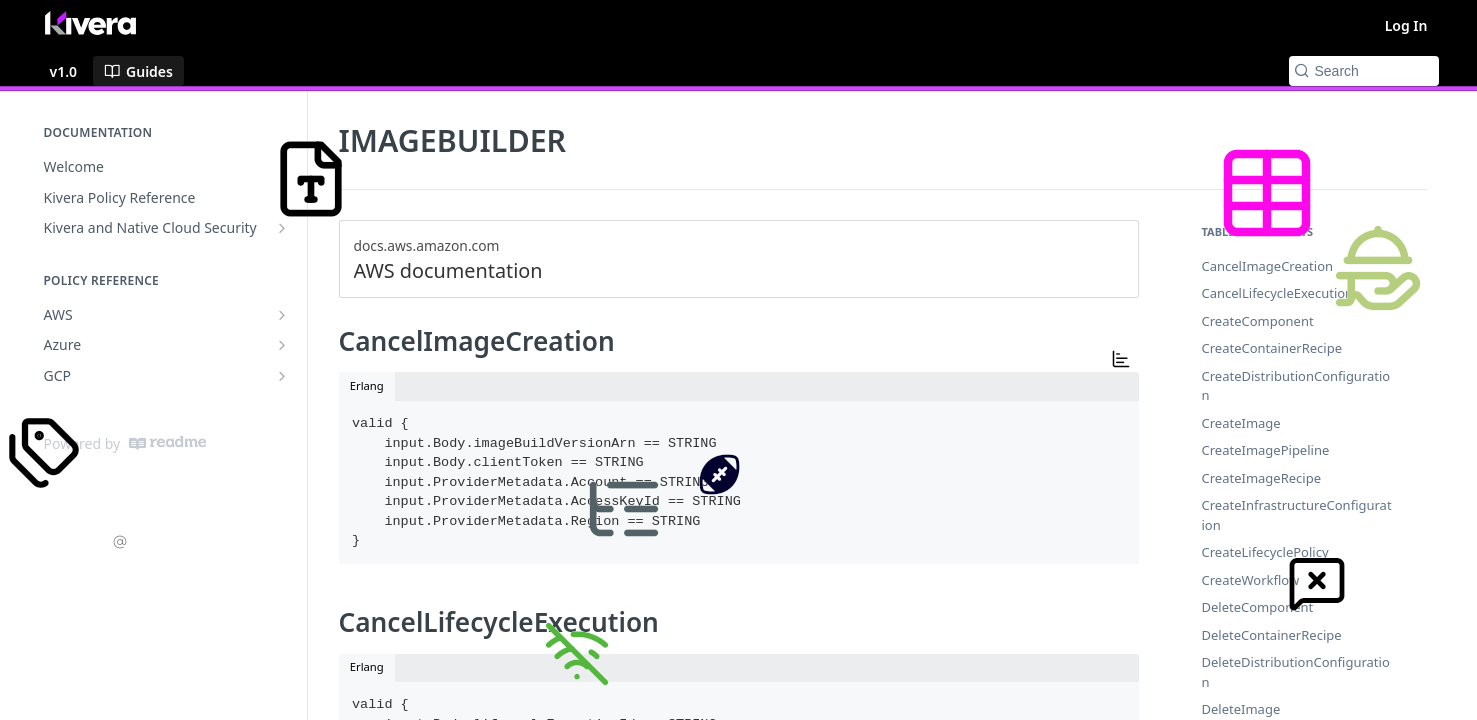 This screenshot has height=720, width=1477. Describe the element at coordinates (1121, 359) in the screenshot. I see `view bar chart analytics` at that location.